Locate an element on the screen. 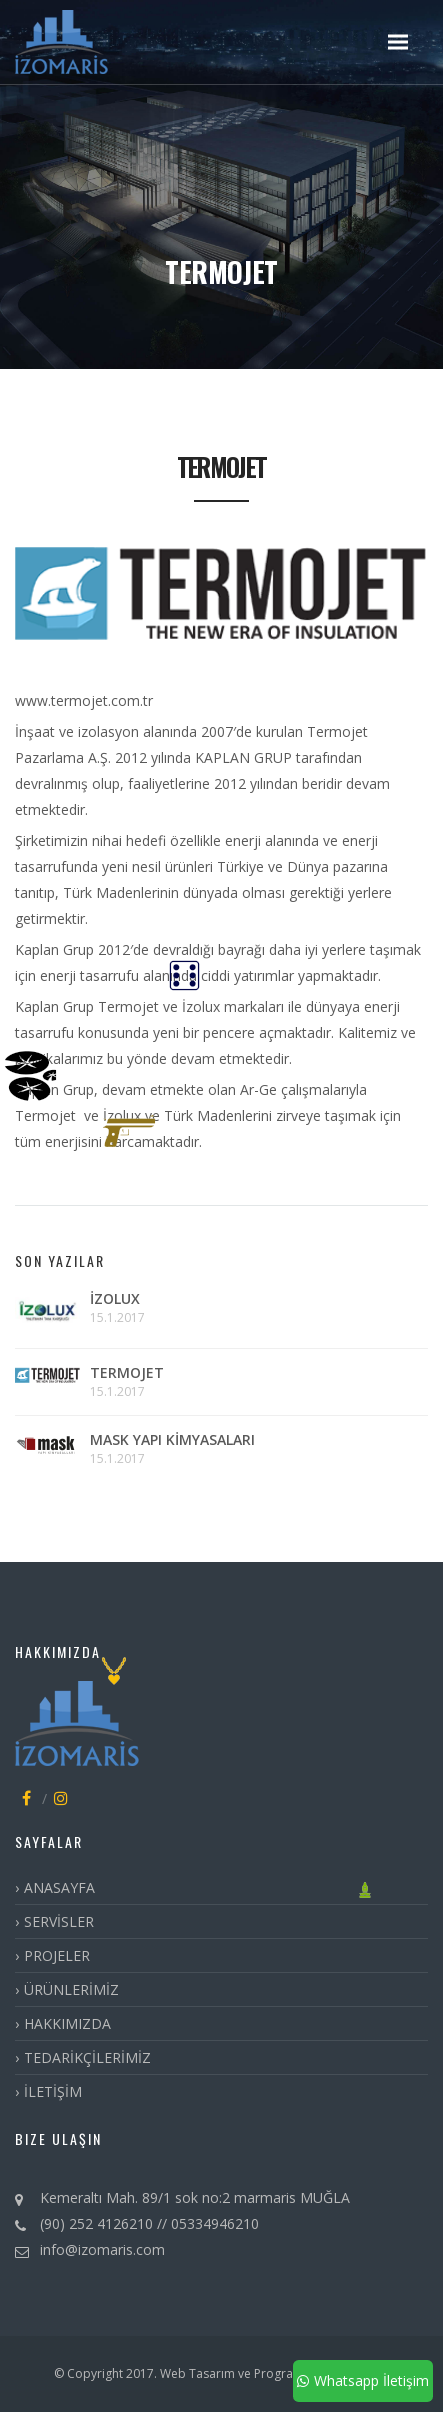 This screenshot has height=2412, width=443. select the bishop piece in a chess game is located at coordinates (365, 1890).